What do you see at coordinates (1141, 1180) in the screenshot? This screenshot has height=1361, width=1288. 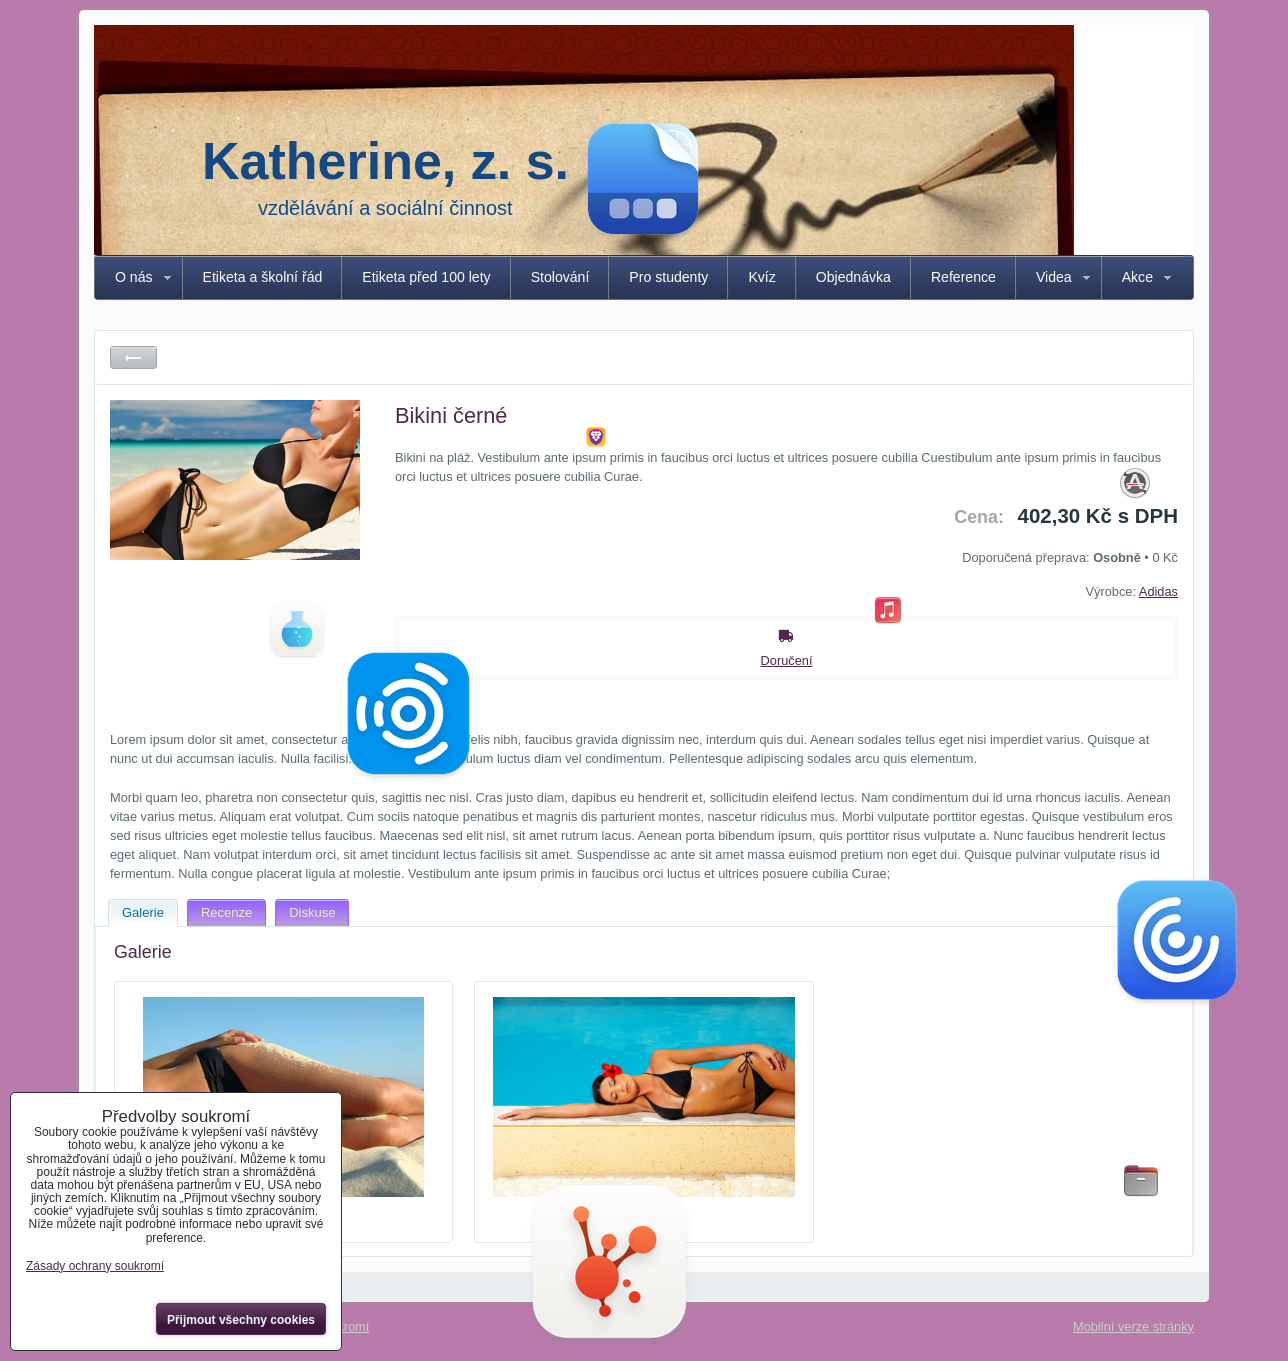 I see `open the file manager application` at bounding box center [1141, 1180].